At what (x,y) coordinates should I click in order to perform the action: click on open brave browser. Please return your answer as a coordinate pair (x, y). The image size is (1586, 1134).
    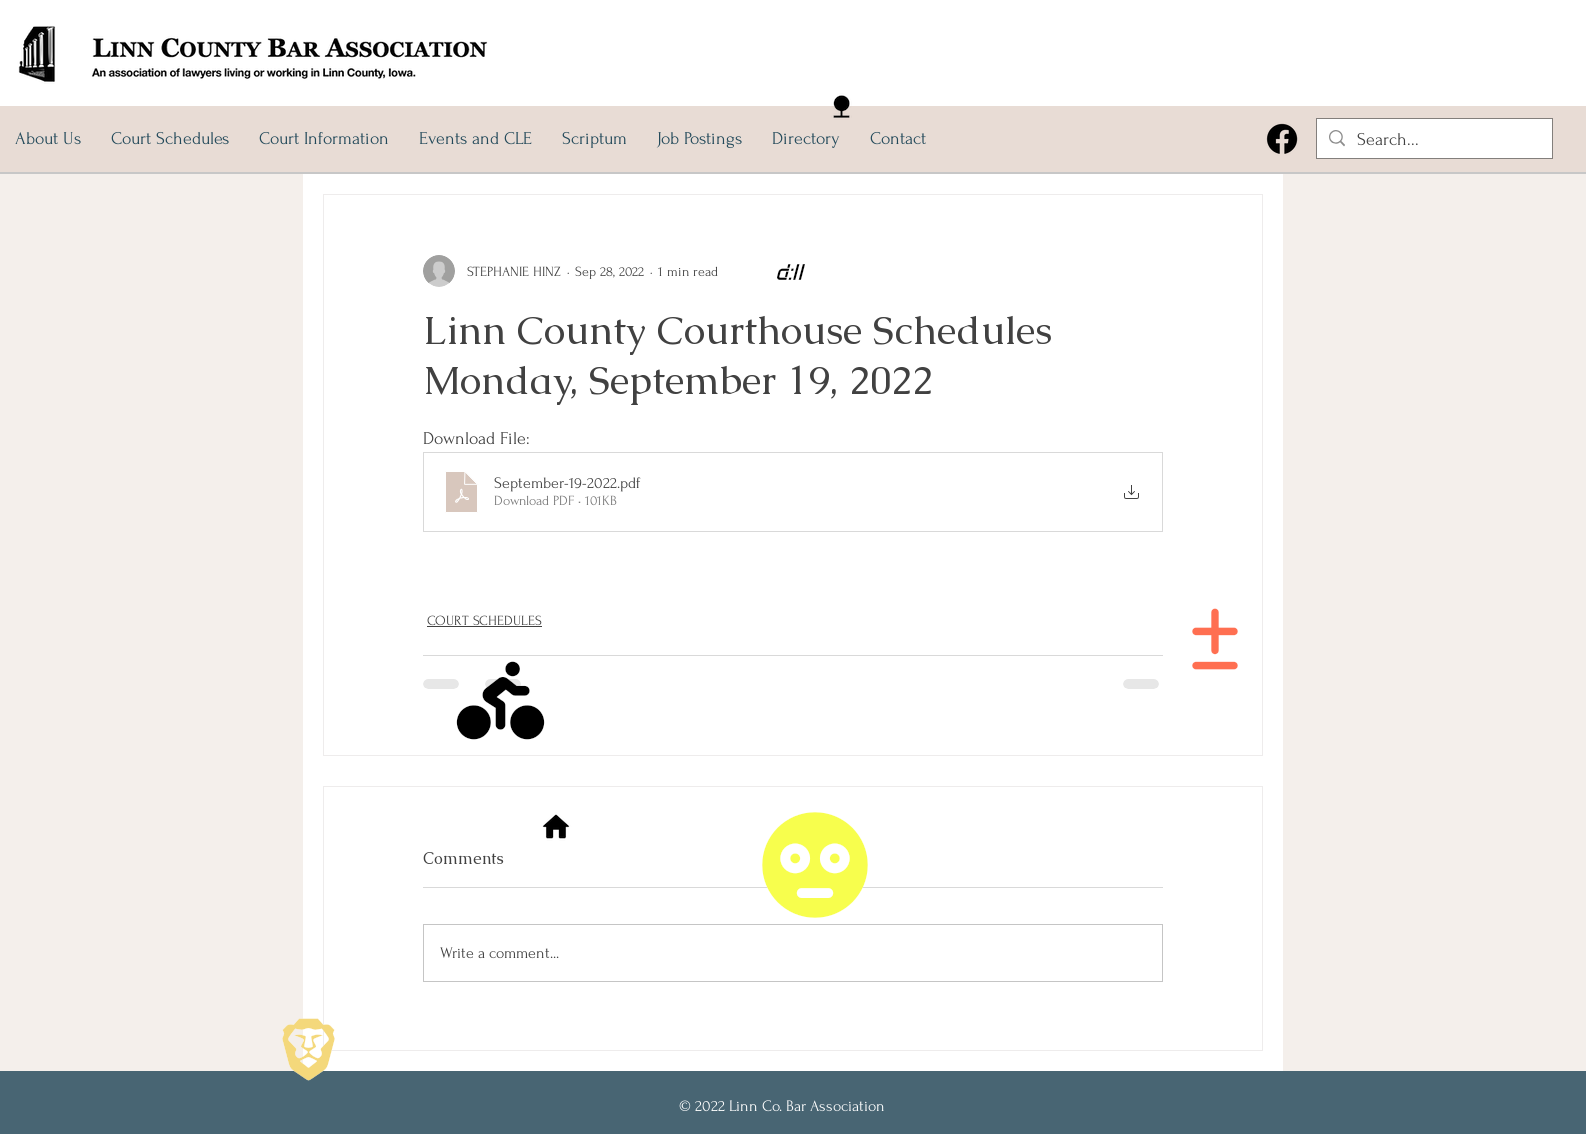
    Looking at the image, I should click on (308, 1049).